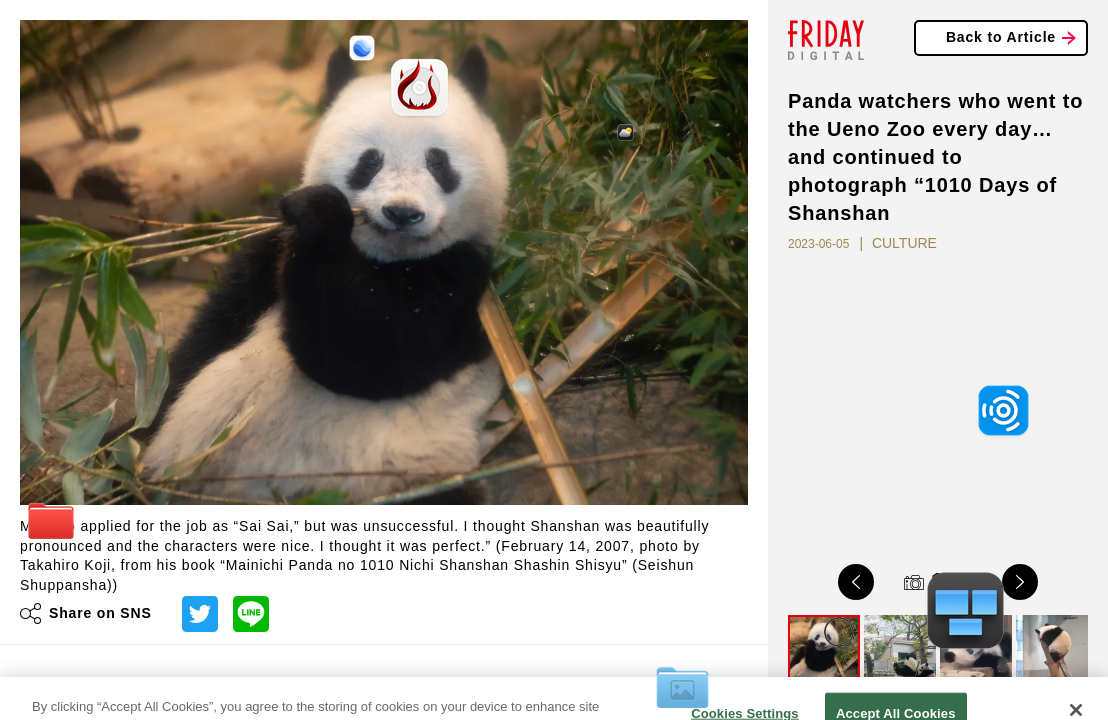 This screenshot has height=720, width=1108. What do you see at coordinates (1003, 410) in the screenshot?
I see `open ubuntu studio application` at bounding box center [1003, 410].